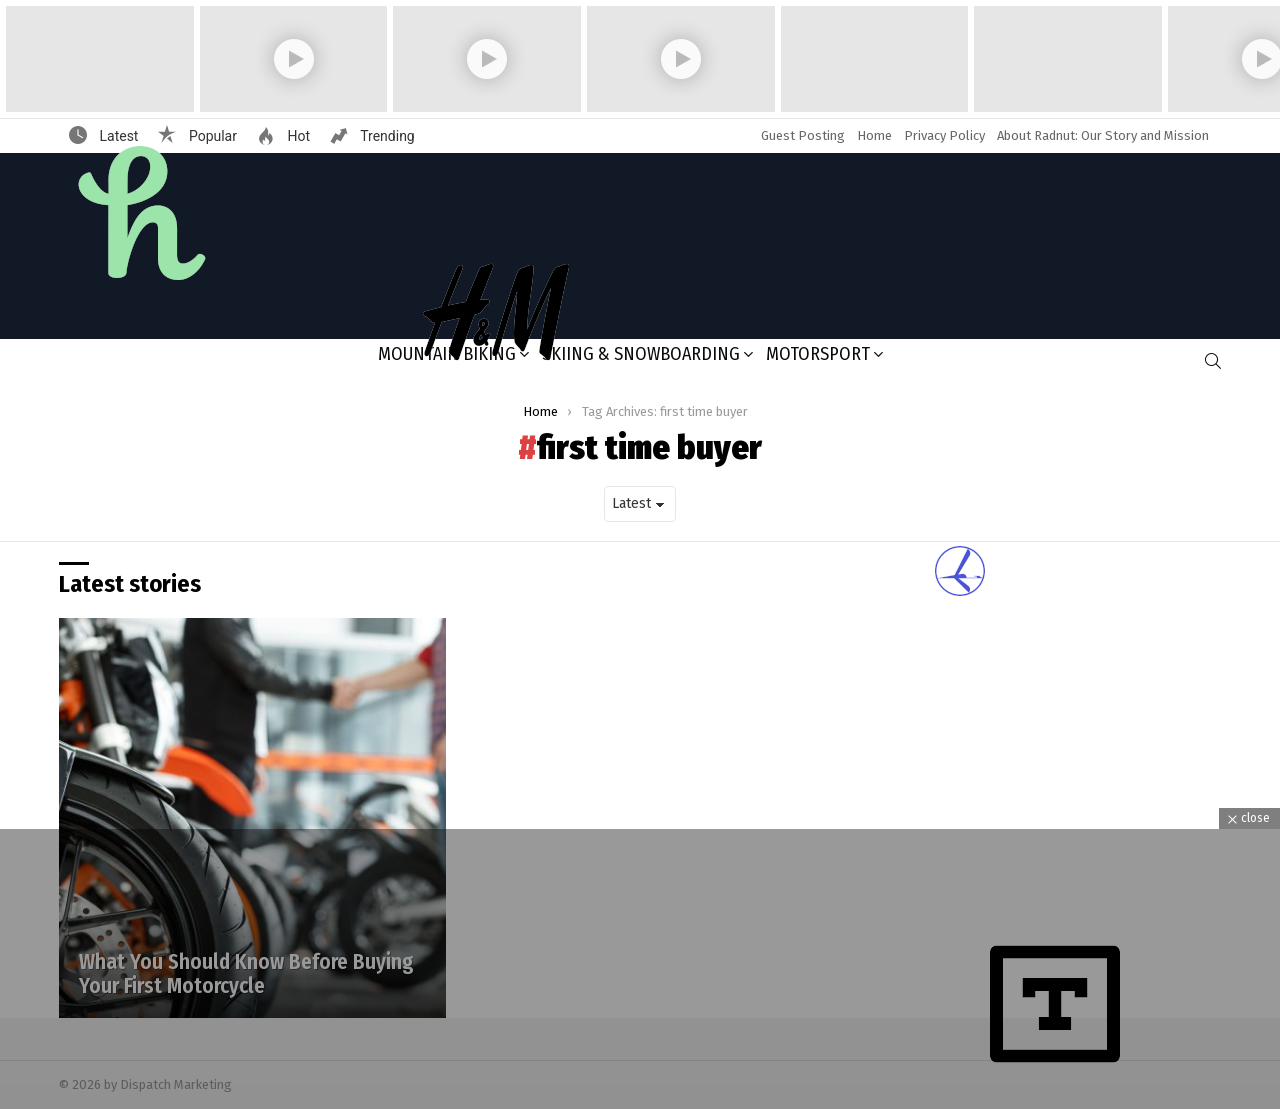  Describe the element at coordinates (142, 213) in the screenshot. I see `open the Honey browser extension` at that location.